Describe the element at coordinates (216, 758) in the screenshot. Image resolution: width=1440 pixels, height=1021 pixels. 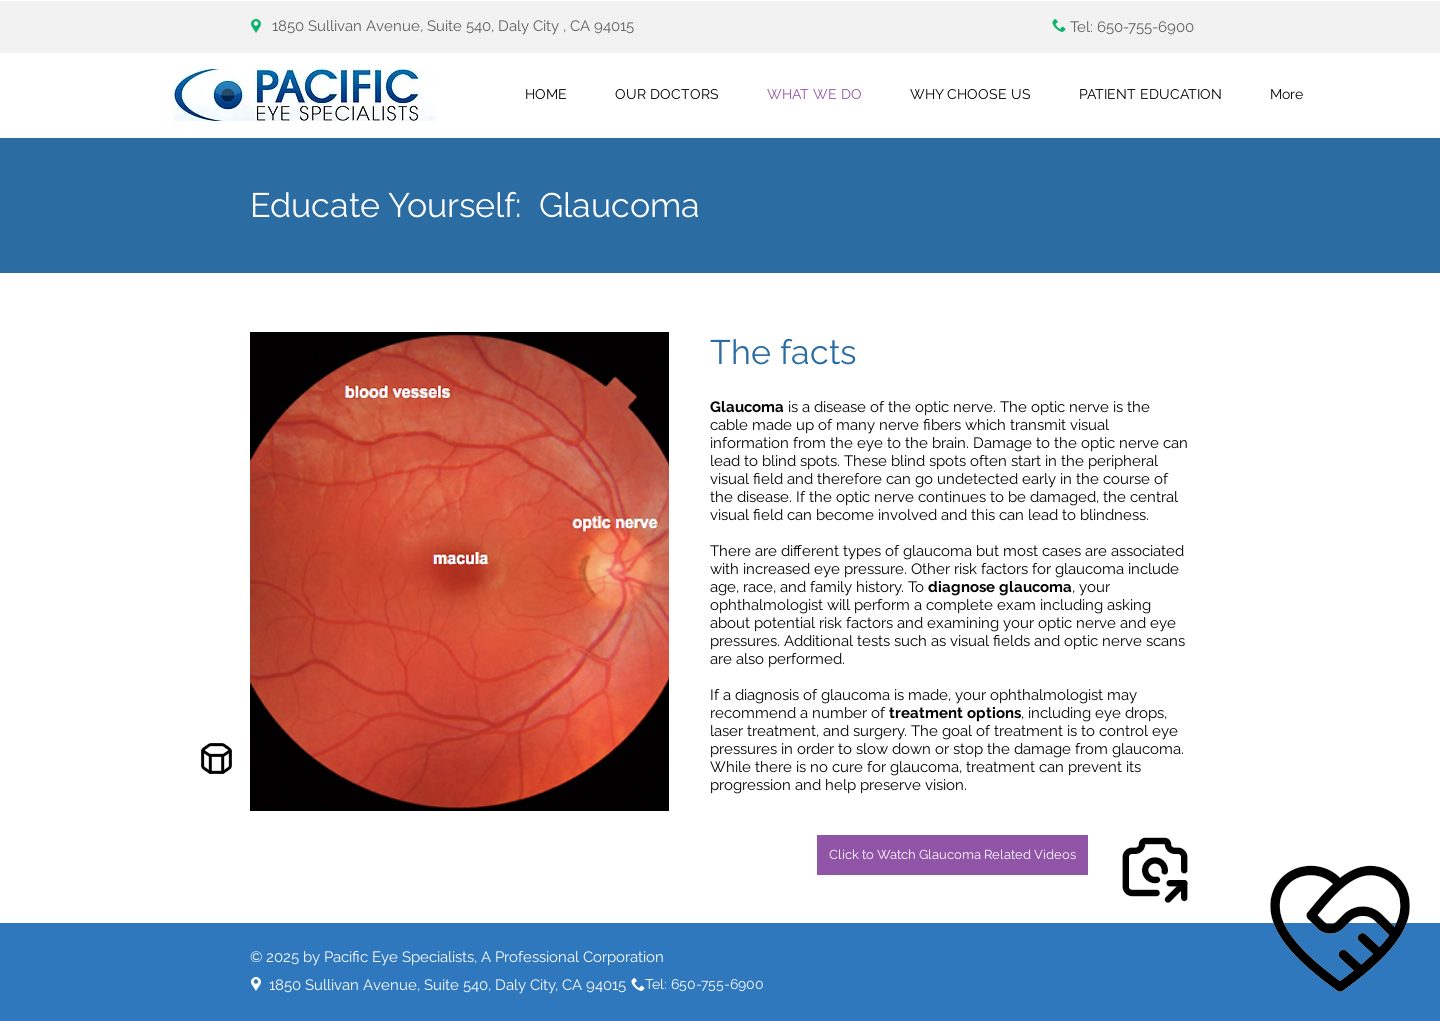
I see `view 3D object or shape` at that location.